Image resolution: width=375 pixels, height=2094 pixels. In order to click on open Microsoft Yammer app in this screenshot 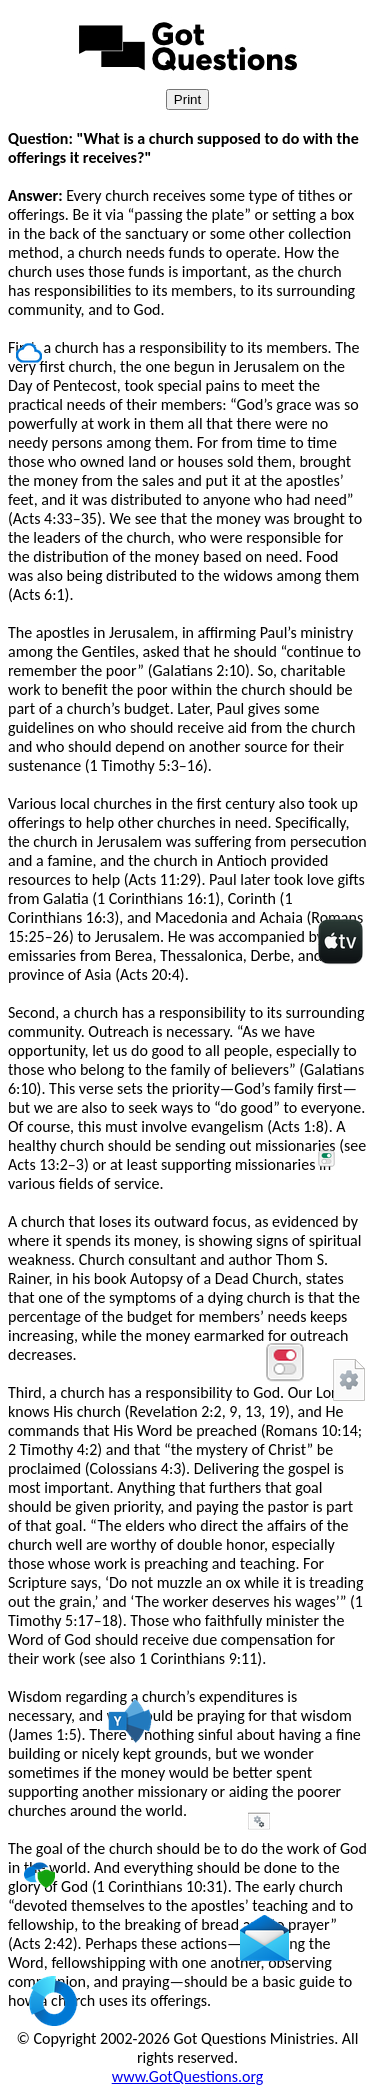, I will do `click(130, 1721)`.